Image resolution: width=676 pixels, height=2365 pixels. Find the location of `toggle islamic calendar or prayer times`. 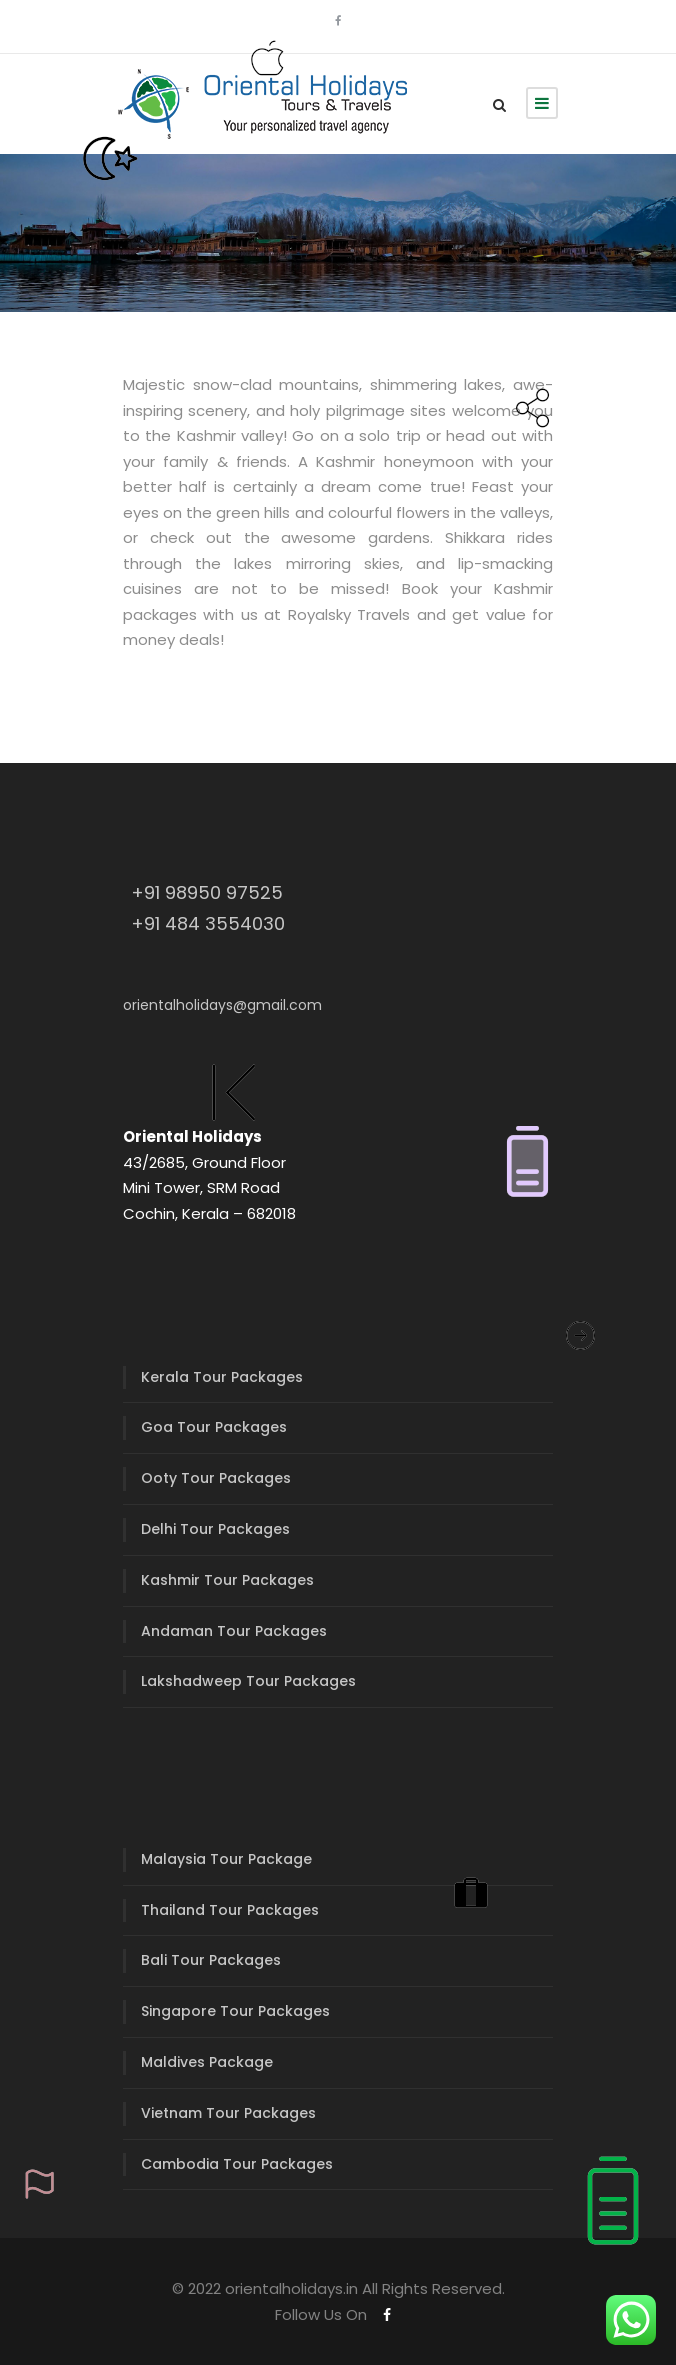

toggle islamic calendar or prayer times is located at coordinates (108, 158).